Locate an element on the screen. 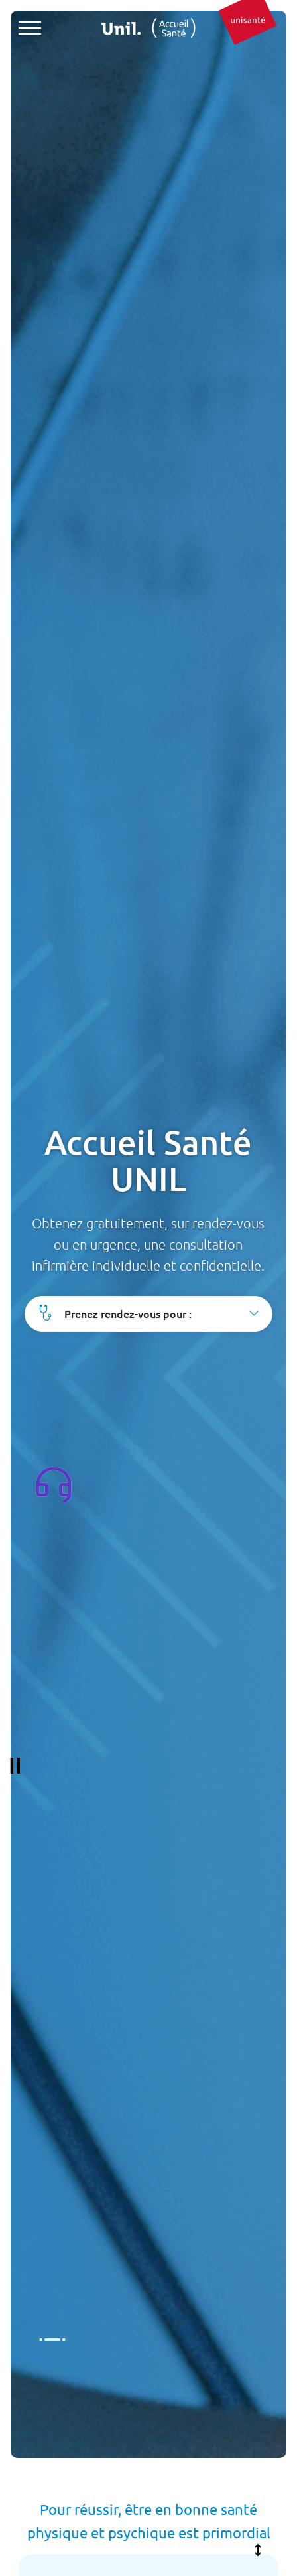 The width and height of the screenshot is (297, 2576). insert a horizontal divider line is located at coordinates (52, 2340).